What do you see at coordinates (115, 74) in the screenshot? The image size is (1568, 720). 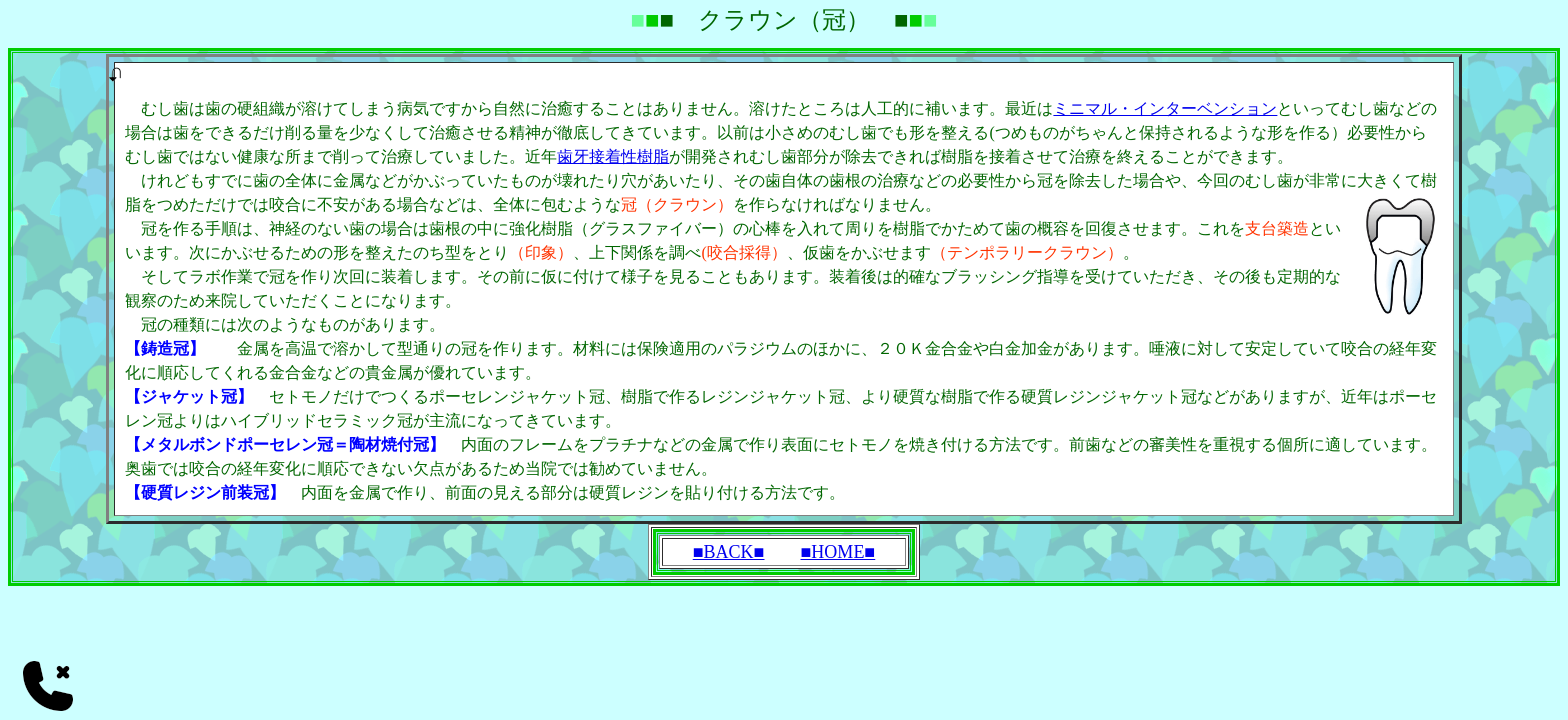 I see `undo or reverse previous action` at bounding box center [115, 74].